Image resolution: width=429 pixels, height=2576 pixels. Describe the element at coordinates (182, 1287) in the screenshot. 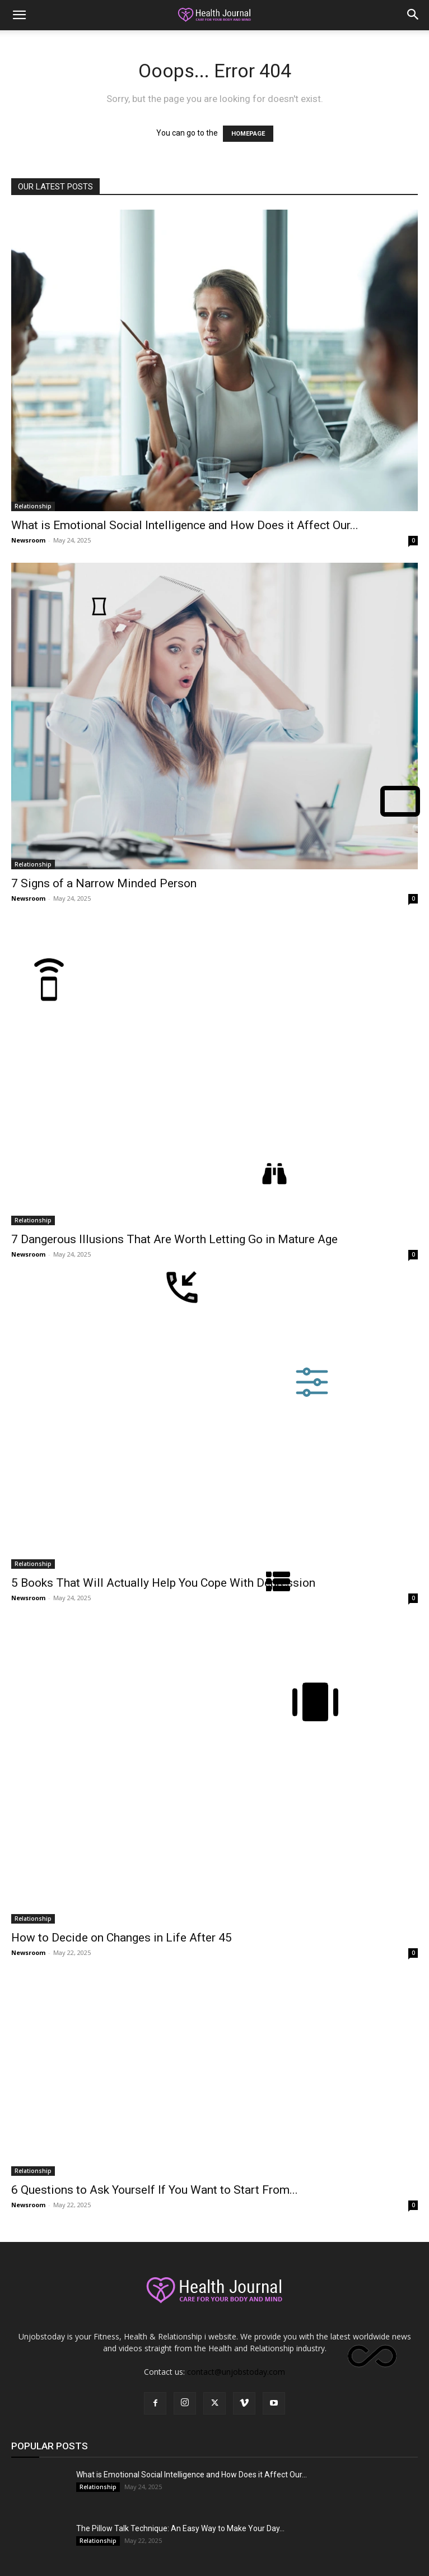

I see `indicates an incoming call or callback request` at that location.